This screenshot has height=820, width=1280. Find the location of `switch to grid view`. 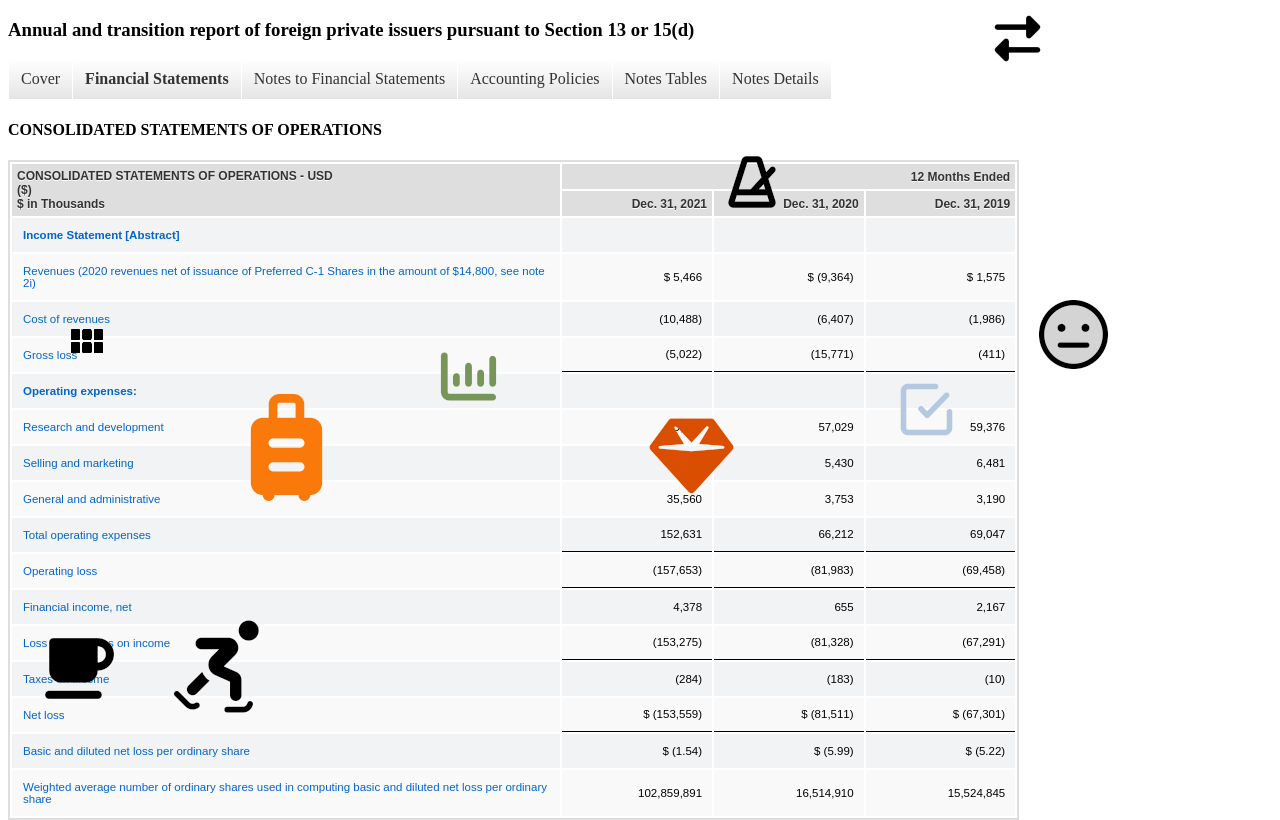

switch to grid view is located at coordinates (86, 342).